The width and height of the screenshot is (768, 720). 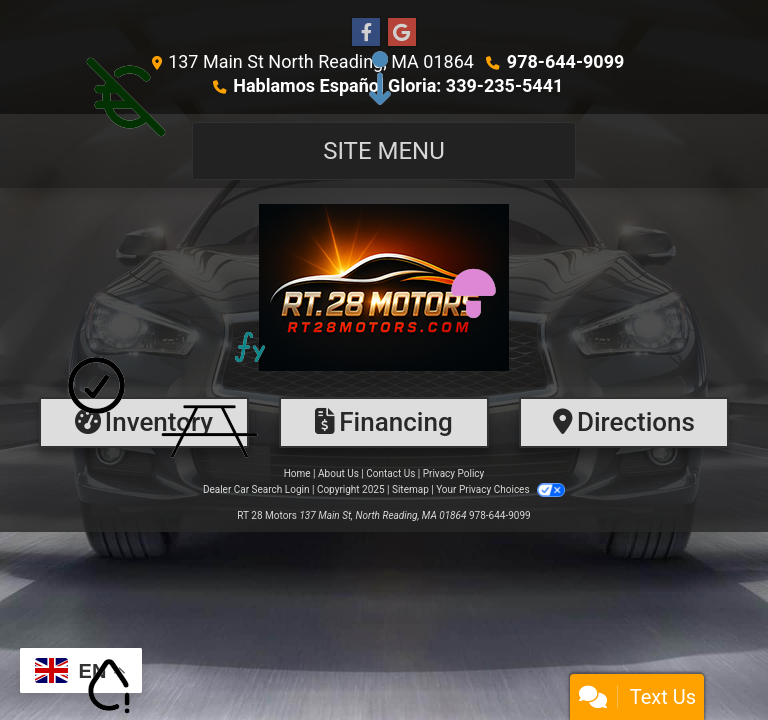 I want to click on indicates task or action completed successfully, so click(x=96, y=385).